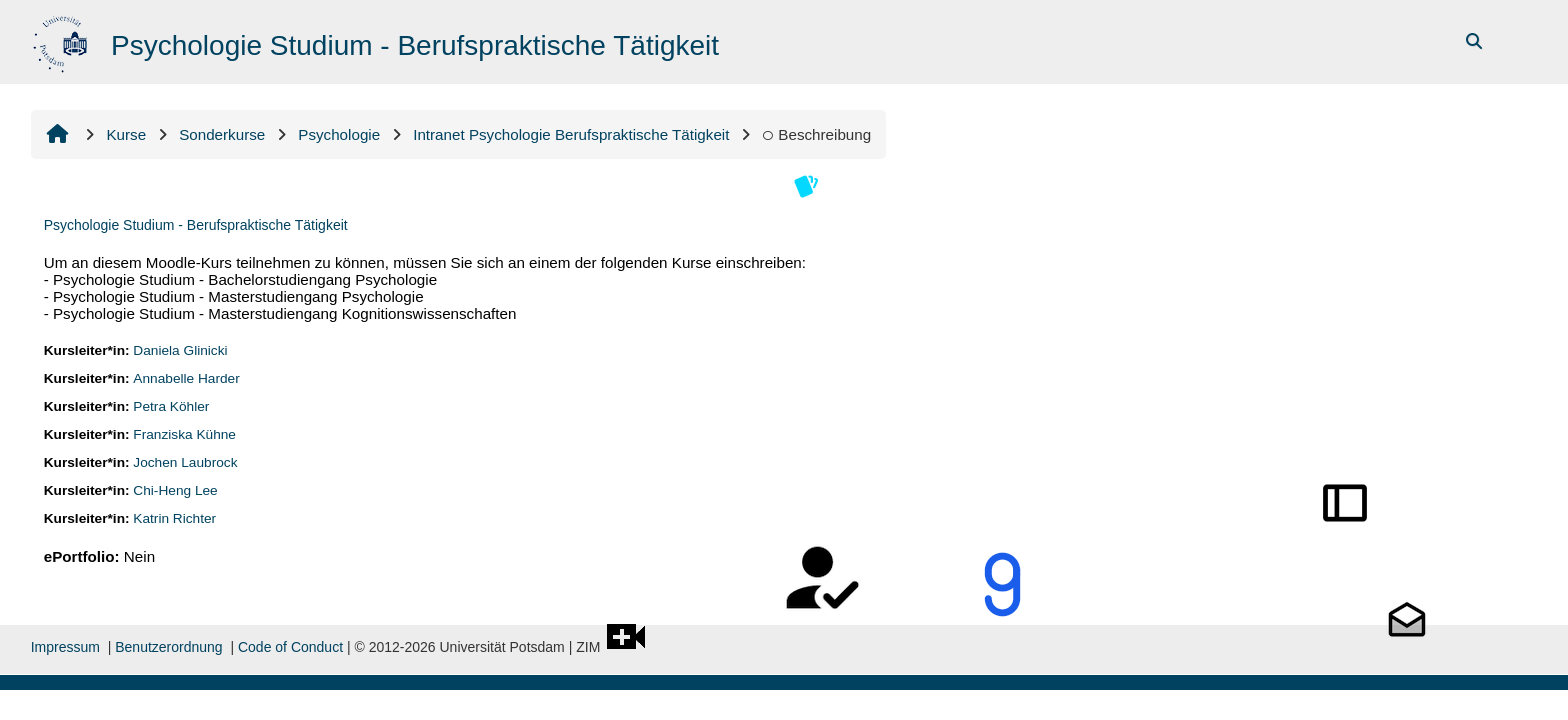  Describe the element at coordinates (806, 186) in the screenshot. I see `view your card collection` at that location.